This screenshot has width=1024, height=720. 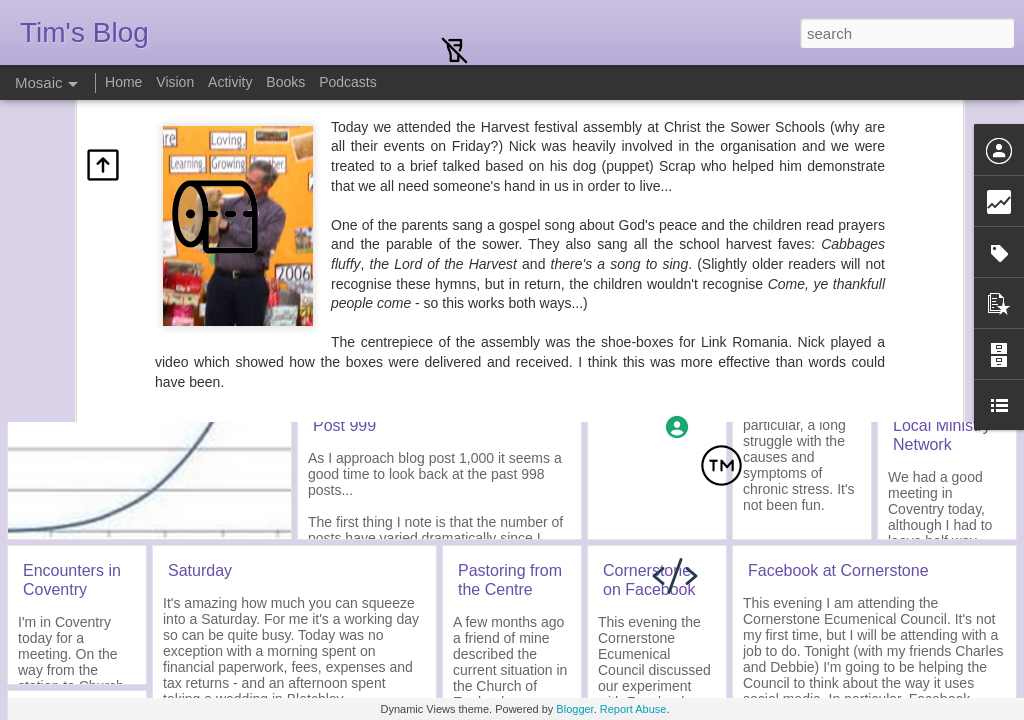 What do you see at coordinates (677, 427) in the screenshot?
I see `view your profile` at bounding box center [677, 427].